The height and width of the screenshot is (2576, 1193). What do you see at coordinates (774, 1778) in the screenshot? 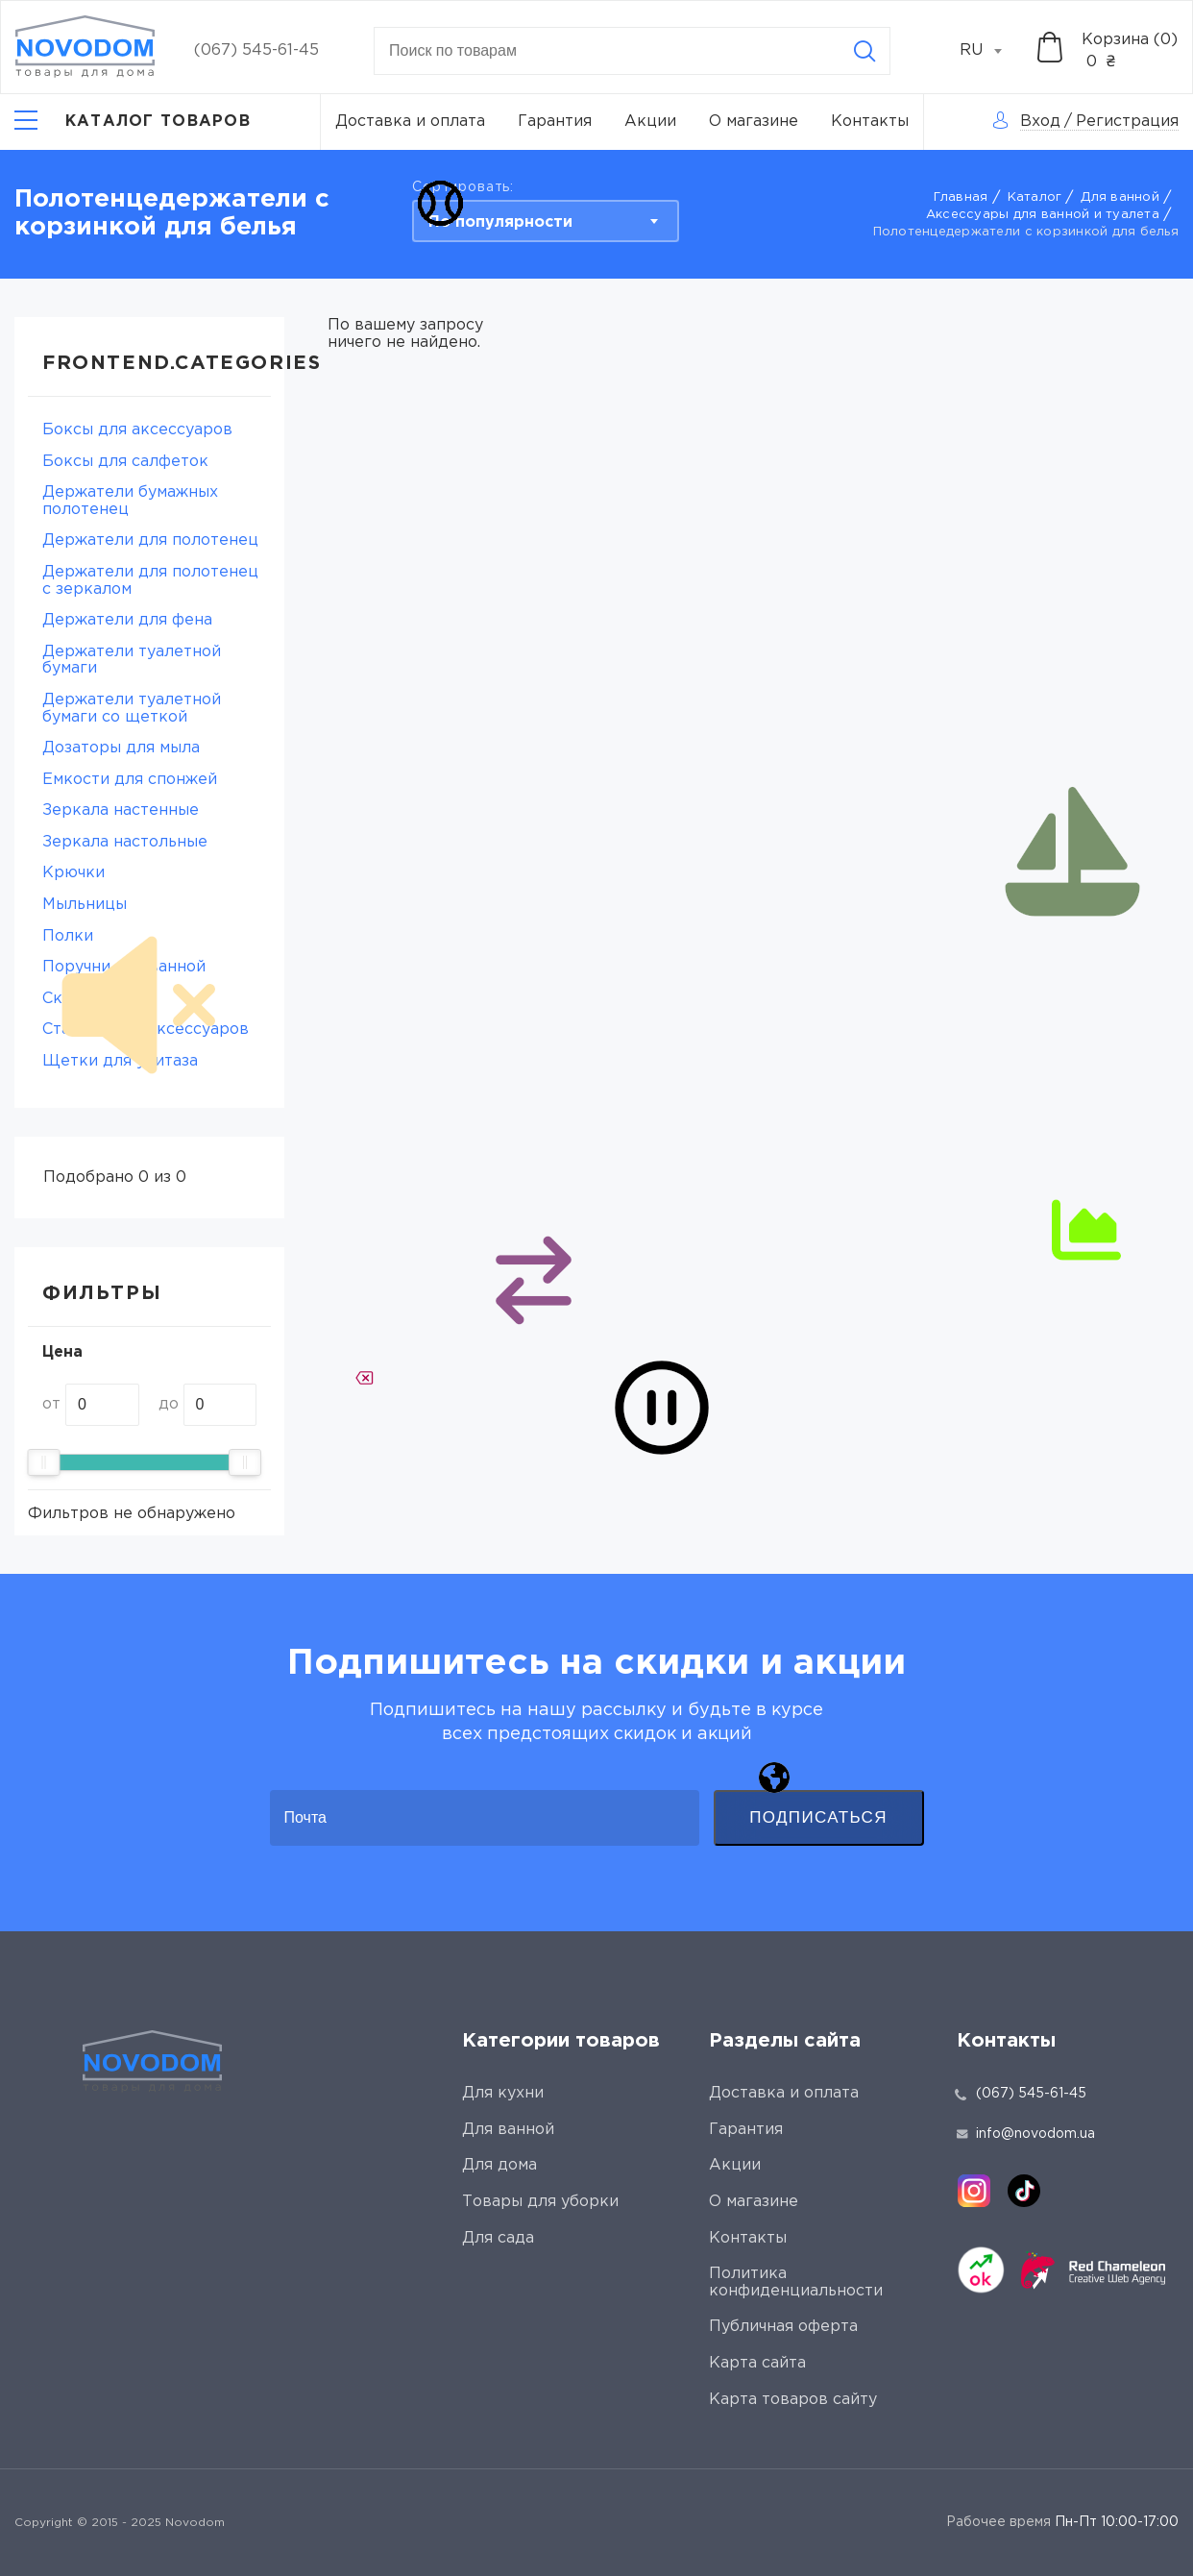
I see `switch to global or worldwide view` at bounding box center [774, 1778].